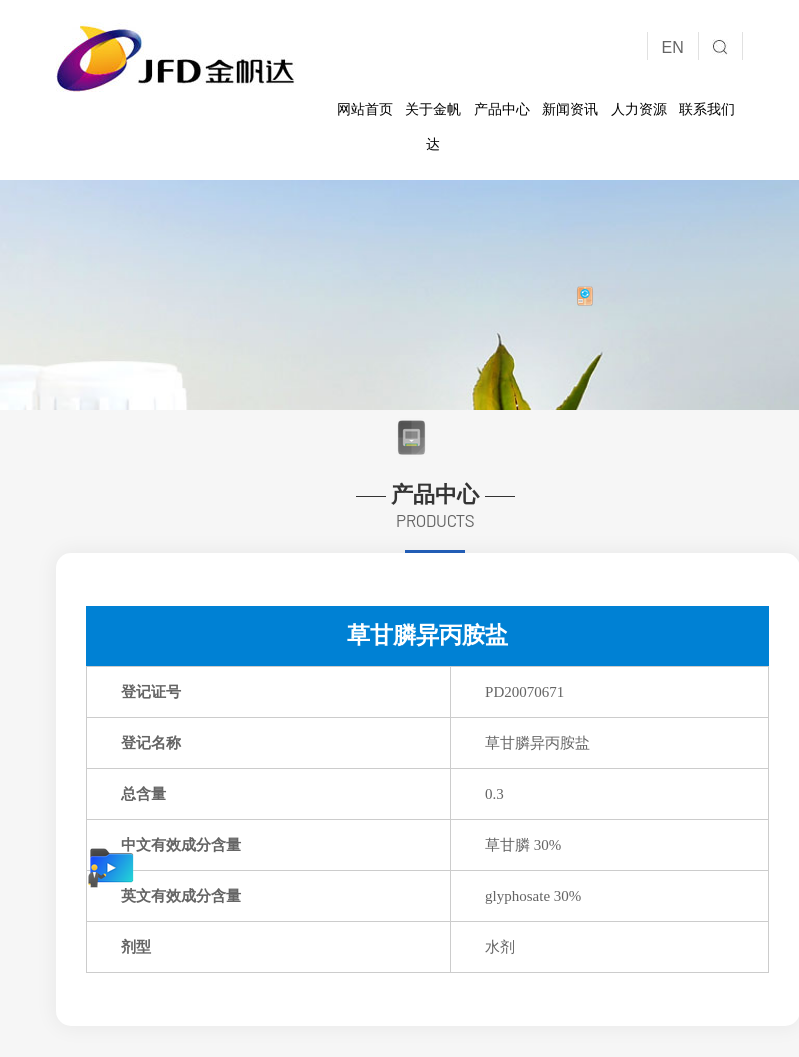 The image size is (799, 1057). What do you see at coordinates (585, 296) in the screenshot?
I see `system package upgrade available` at bounding box center [585, 296].